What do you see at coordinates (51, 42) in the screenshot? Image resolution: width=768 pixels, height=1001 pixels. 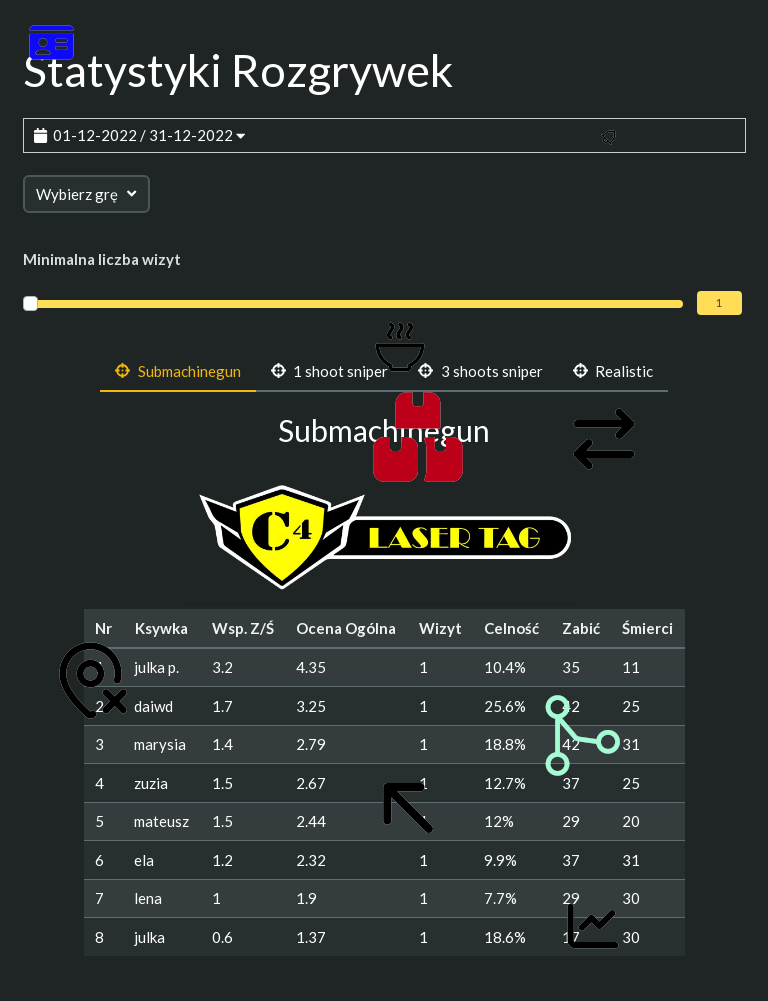 I see `view your driver's license or ID card` at bounding box center [51, 42].